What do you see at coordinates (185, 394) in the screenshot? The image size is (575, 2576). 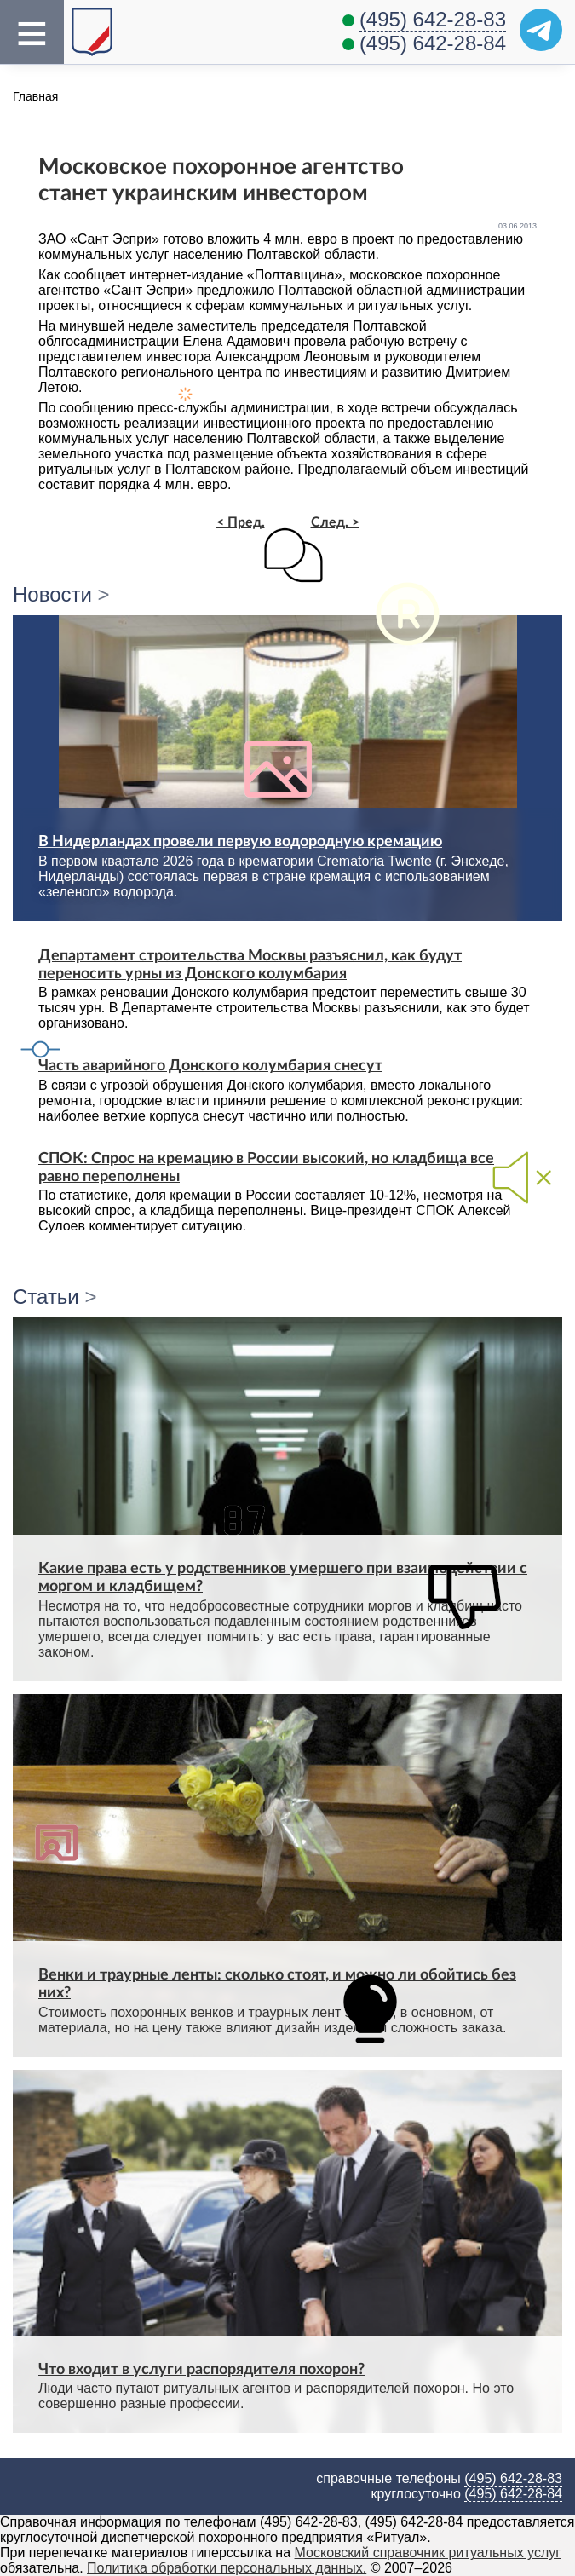 I see `indicates content is loading` at bounding box center [185, 394].